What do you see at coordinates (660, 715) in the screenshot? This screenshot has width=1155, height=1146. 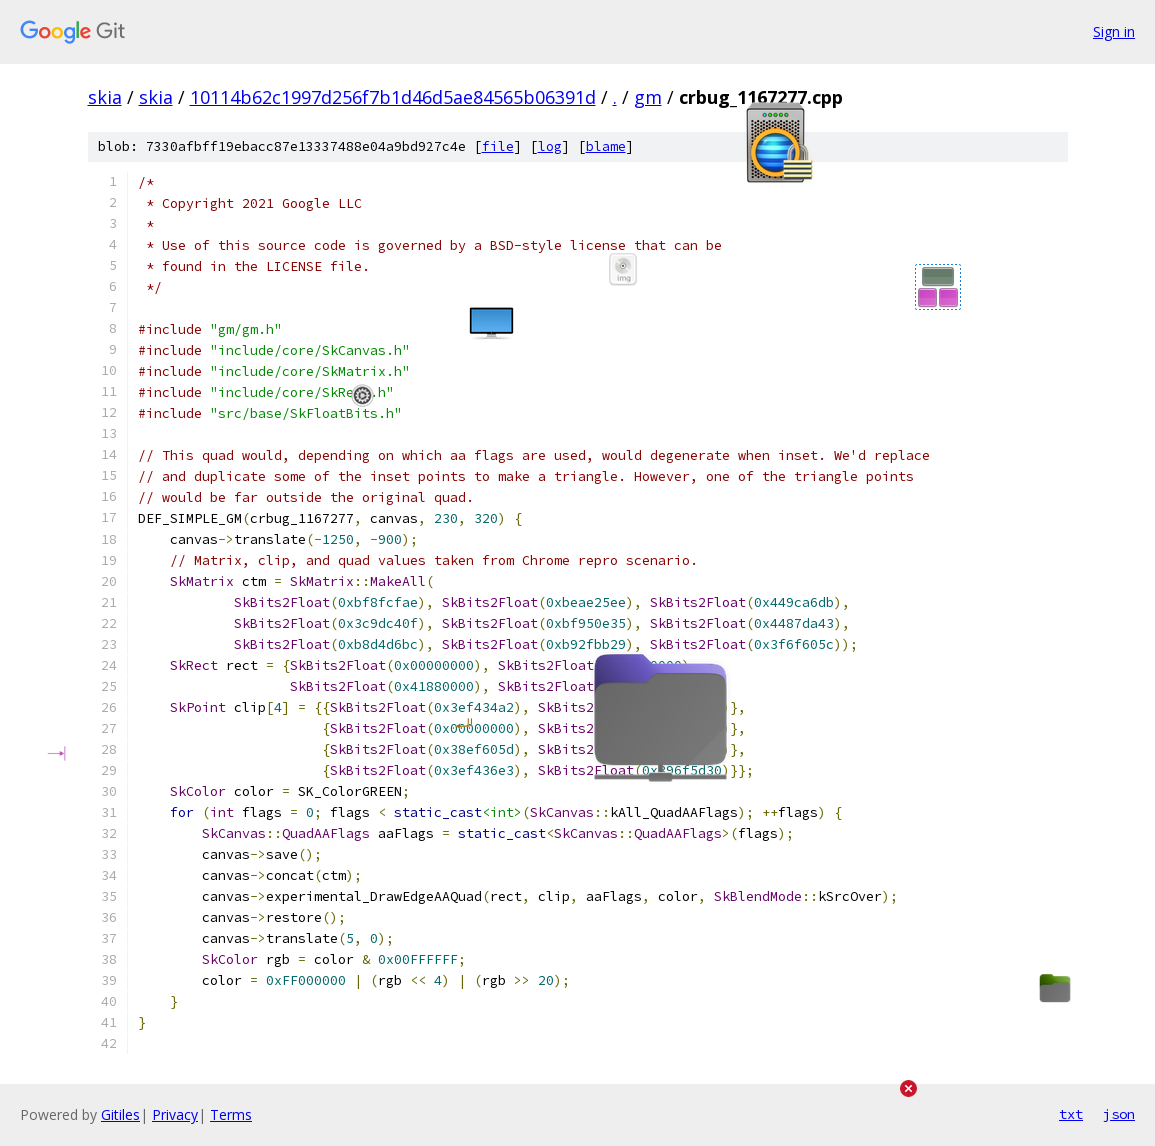 I see `access a remote or network folder` at bounding box center [660, 715].